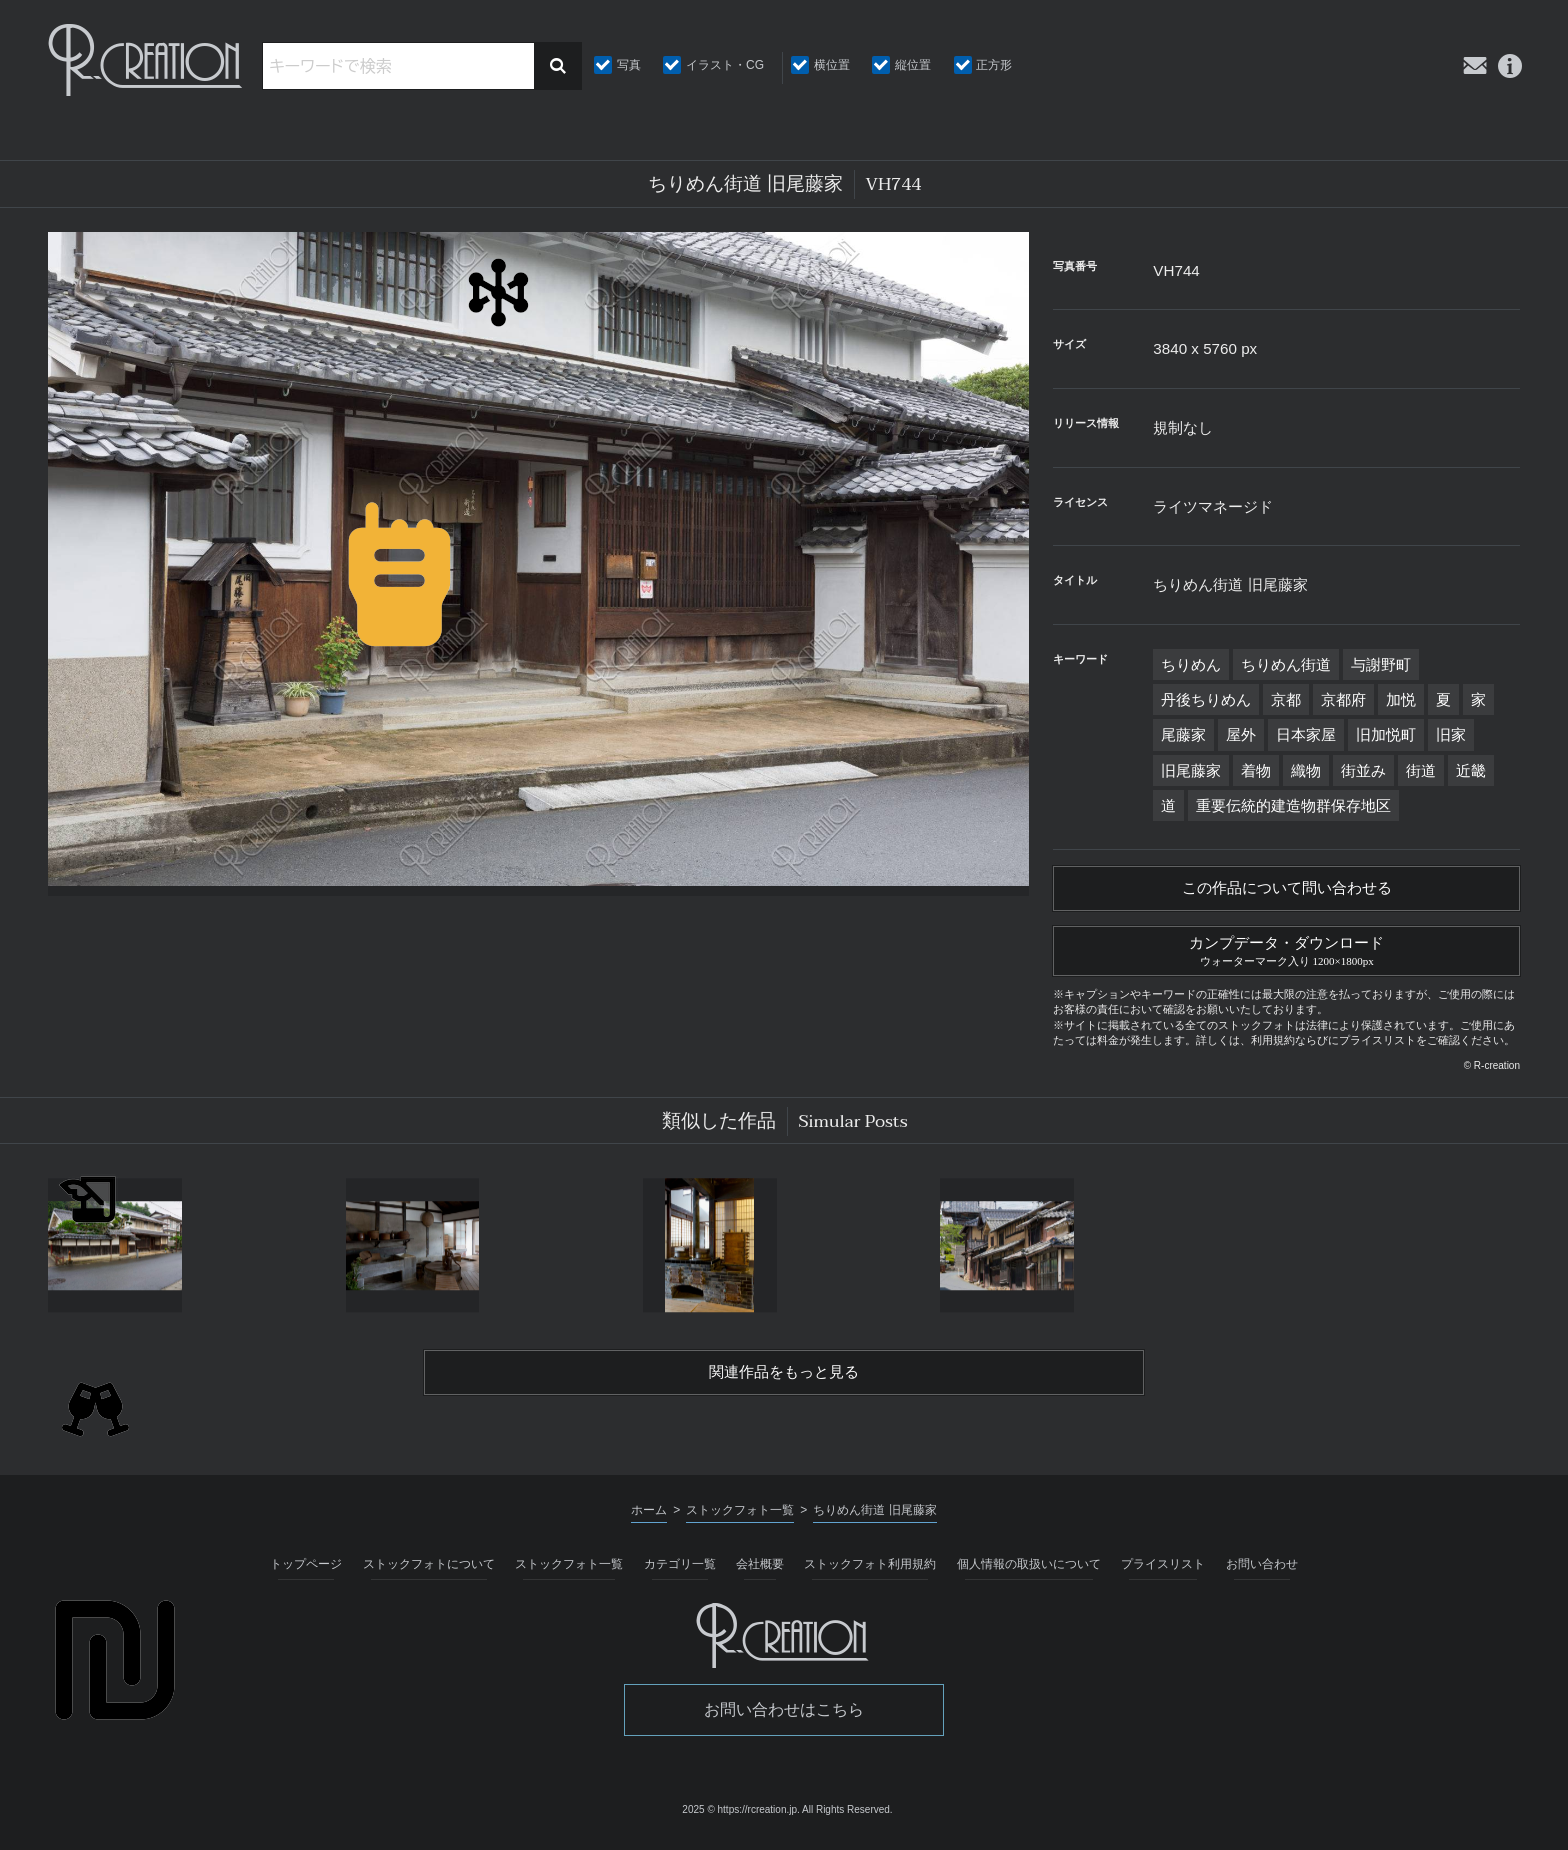 This screenshot has width=1568, height=1850. I want to click on access network or node connections, so click(498, 292).